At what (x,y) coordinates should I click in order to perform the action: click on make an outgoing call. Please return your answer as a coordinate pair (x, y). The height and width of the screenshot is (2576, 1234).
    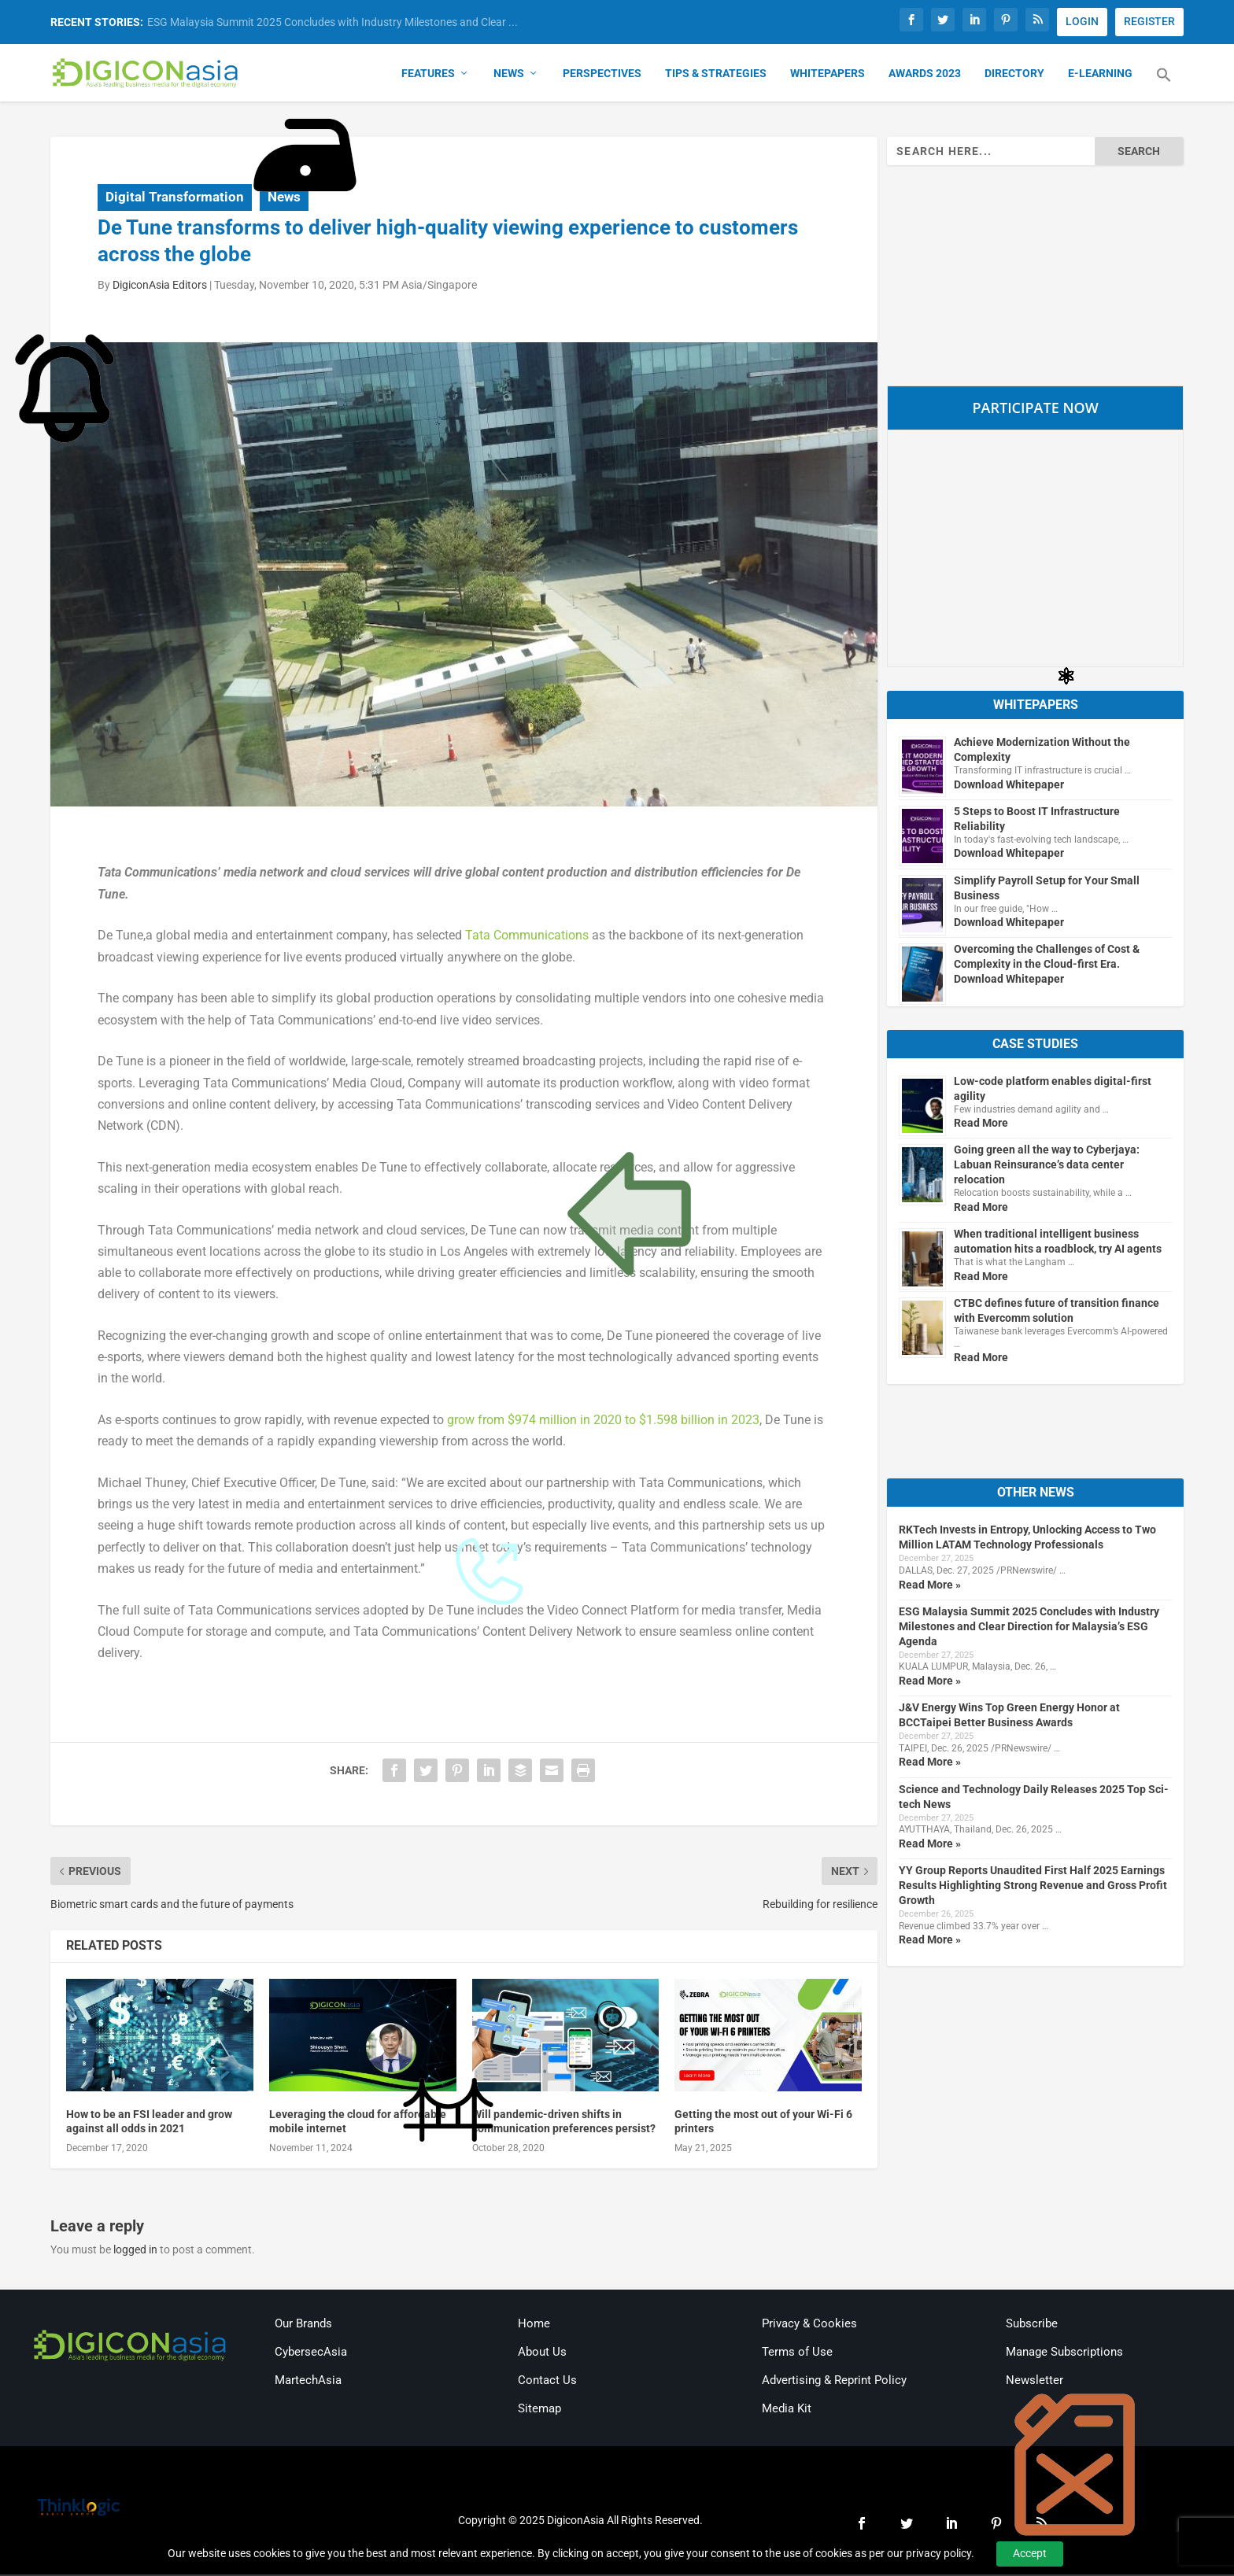
    Looking at the image, I should click on (490, 1570).